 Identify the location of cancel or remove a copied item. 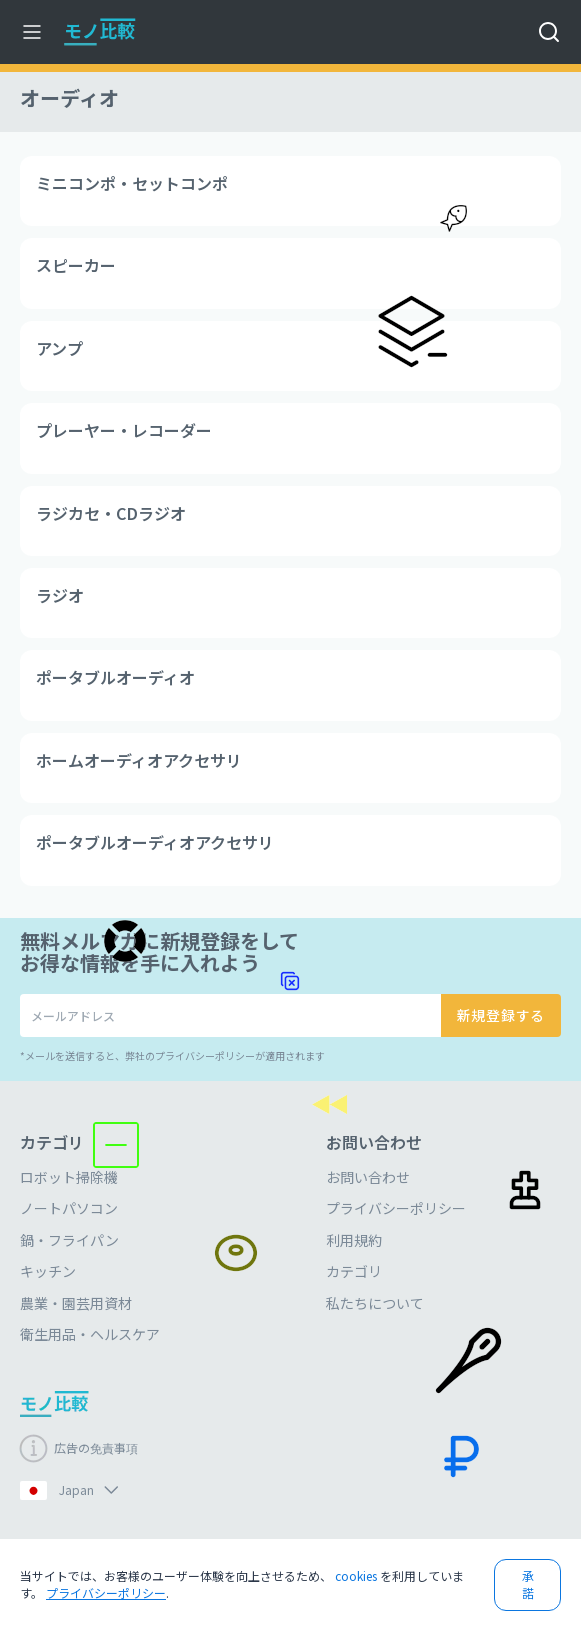
(290, 981).